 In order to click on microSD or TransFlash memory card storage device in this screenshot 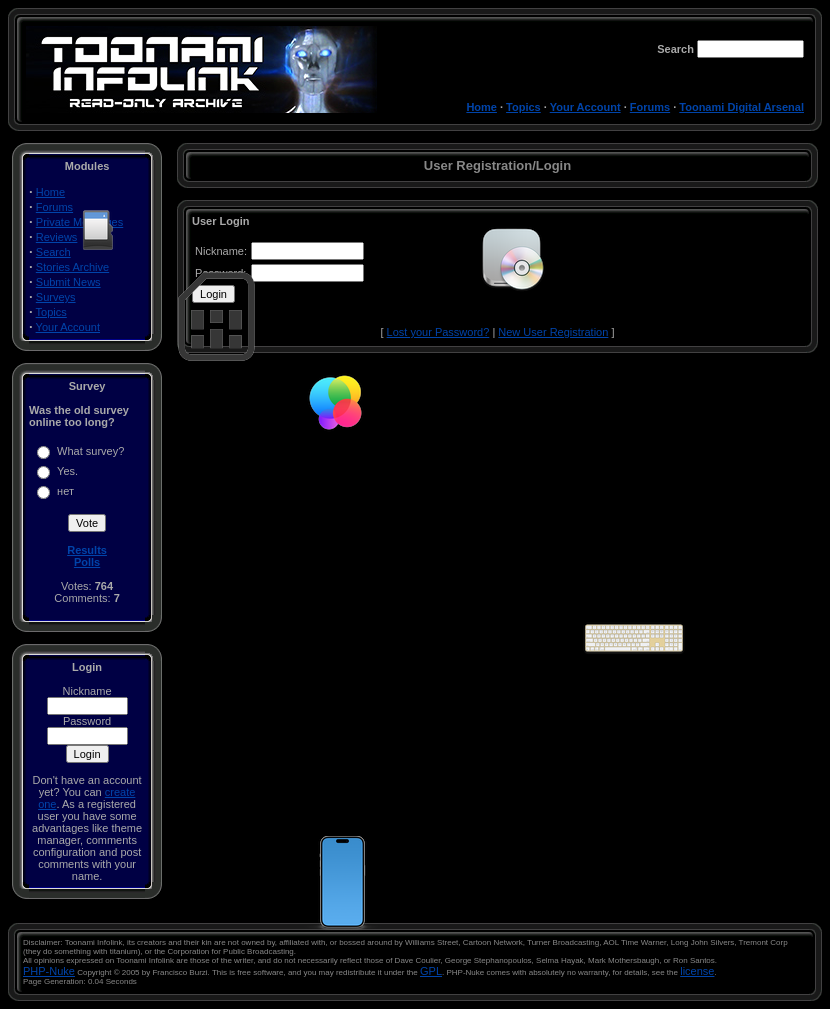, I will do `click(98, 230)`.